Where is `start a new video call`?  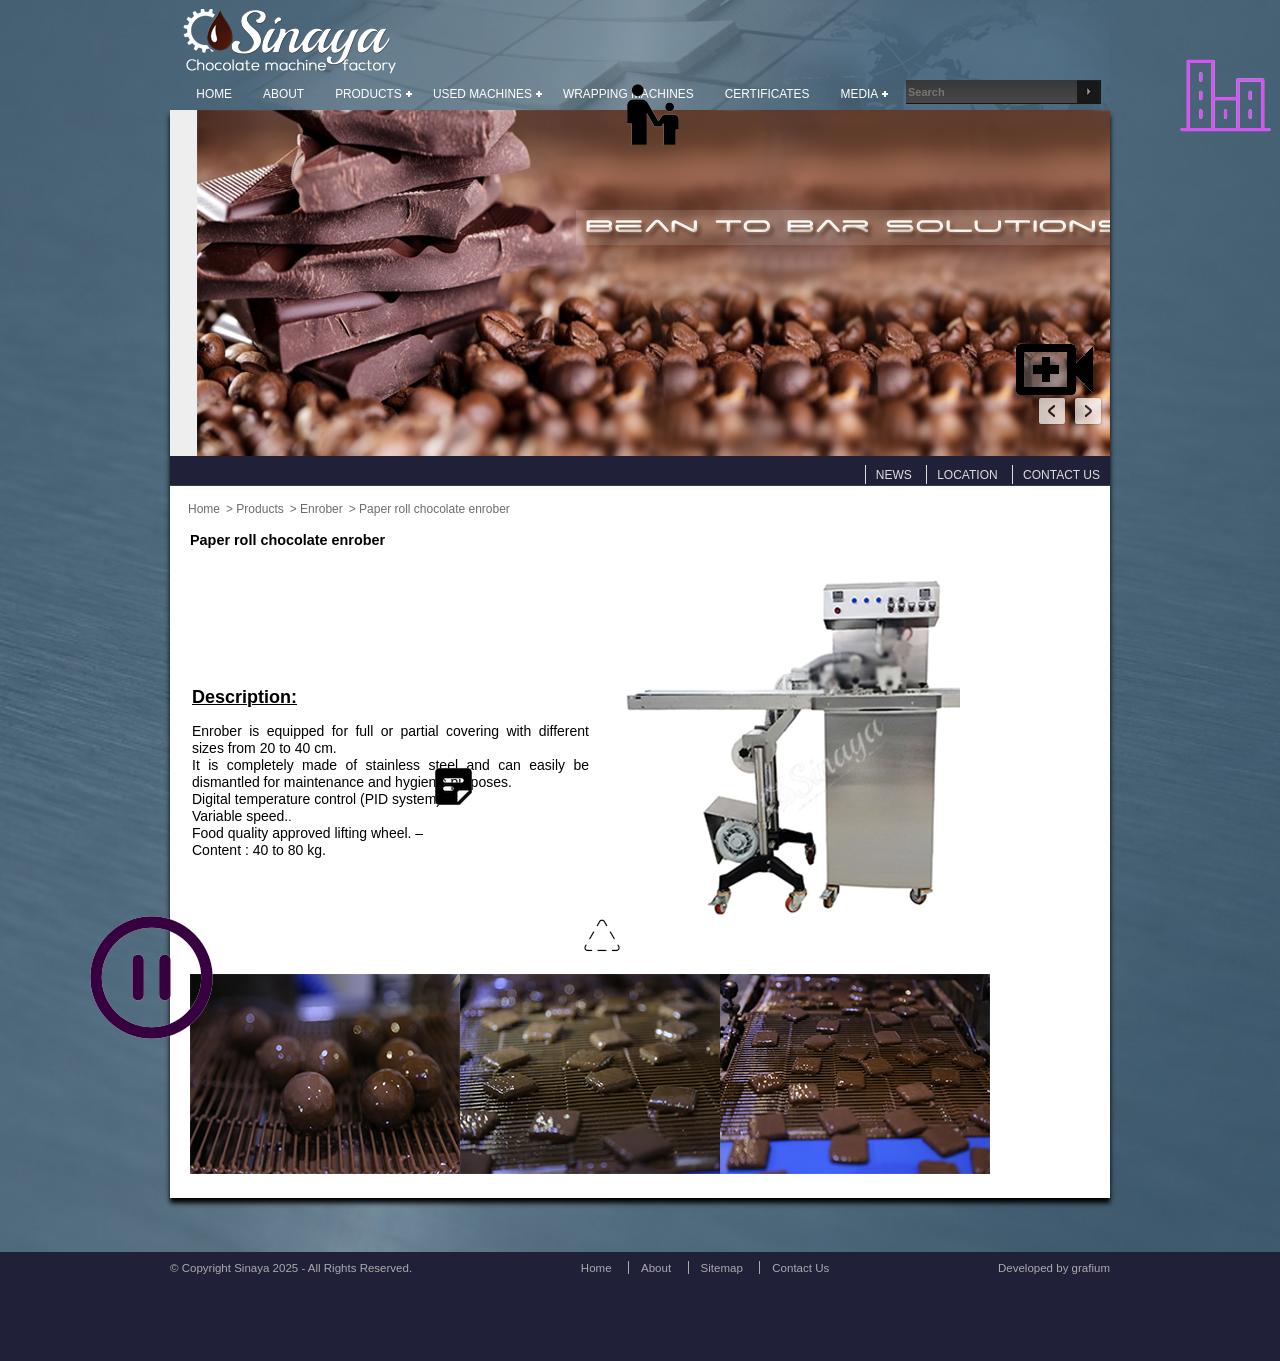 start a new video call is located at coordinates (1054, 369).